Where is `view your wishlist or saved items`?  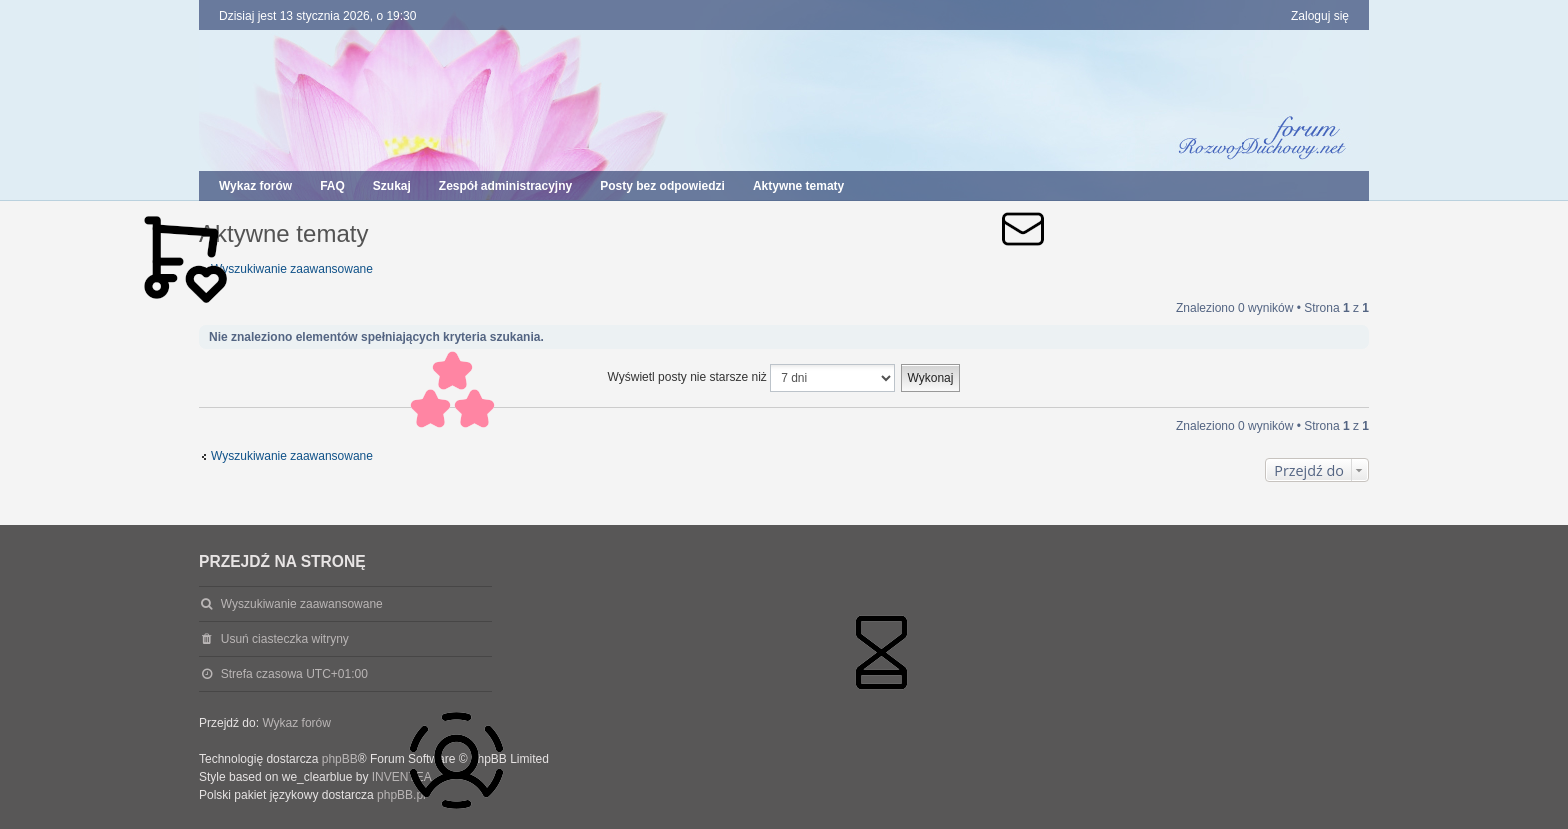 view your wishlist or saved items is located at coordinates (181, 257).